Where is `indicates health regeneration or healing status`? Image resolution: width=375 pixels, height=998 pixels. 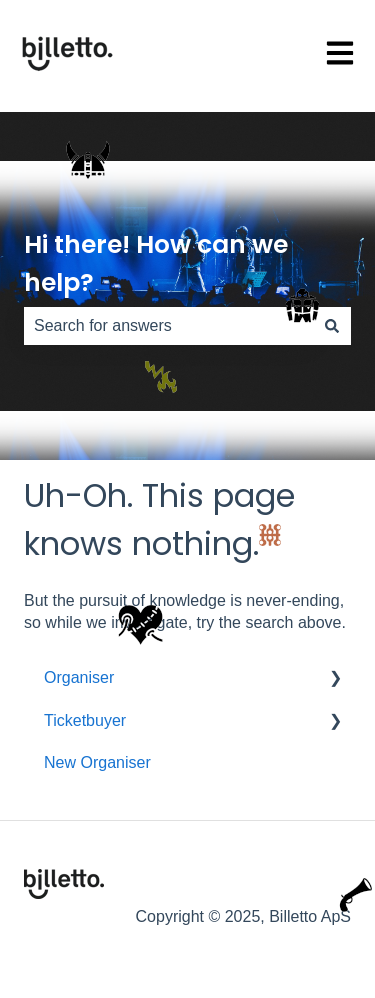 indicates health regeneration or healing status is located at coordinates (140, 625).